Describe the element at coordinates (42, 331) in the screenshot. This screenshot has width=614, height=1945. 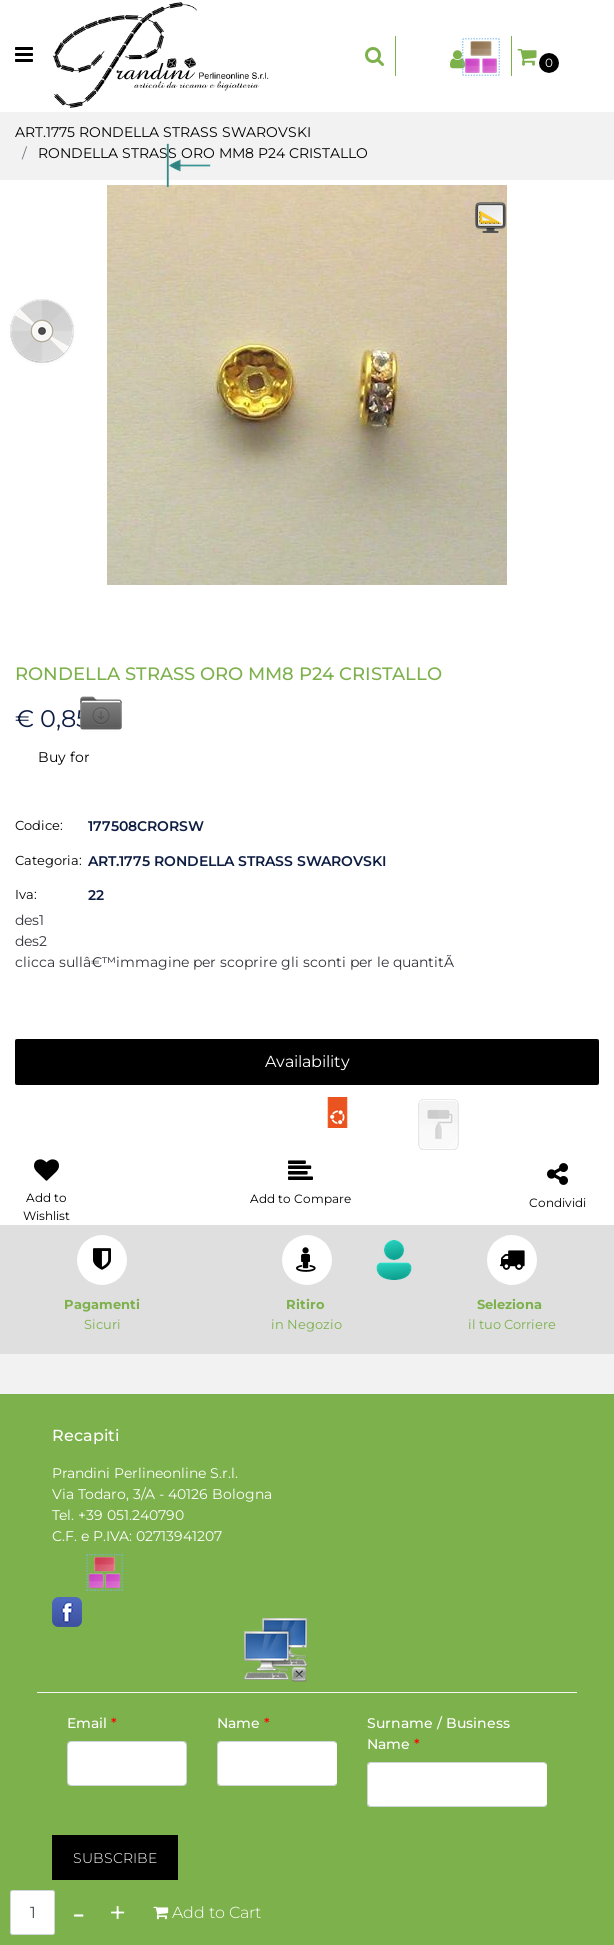
I see `represents a DVD+R writable disc` at that location.